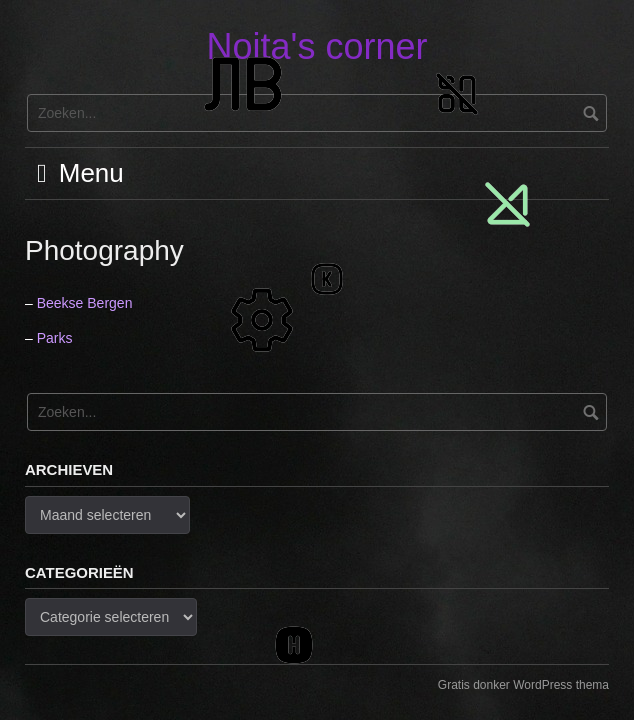 Image resolution: width=634 pixels, height=720 pixels. What do you see at coordinates (457, 94) in the screenshot?
I see `disable layout view` at bounding box center [457, 94].